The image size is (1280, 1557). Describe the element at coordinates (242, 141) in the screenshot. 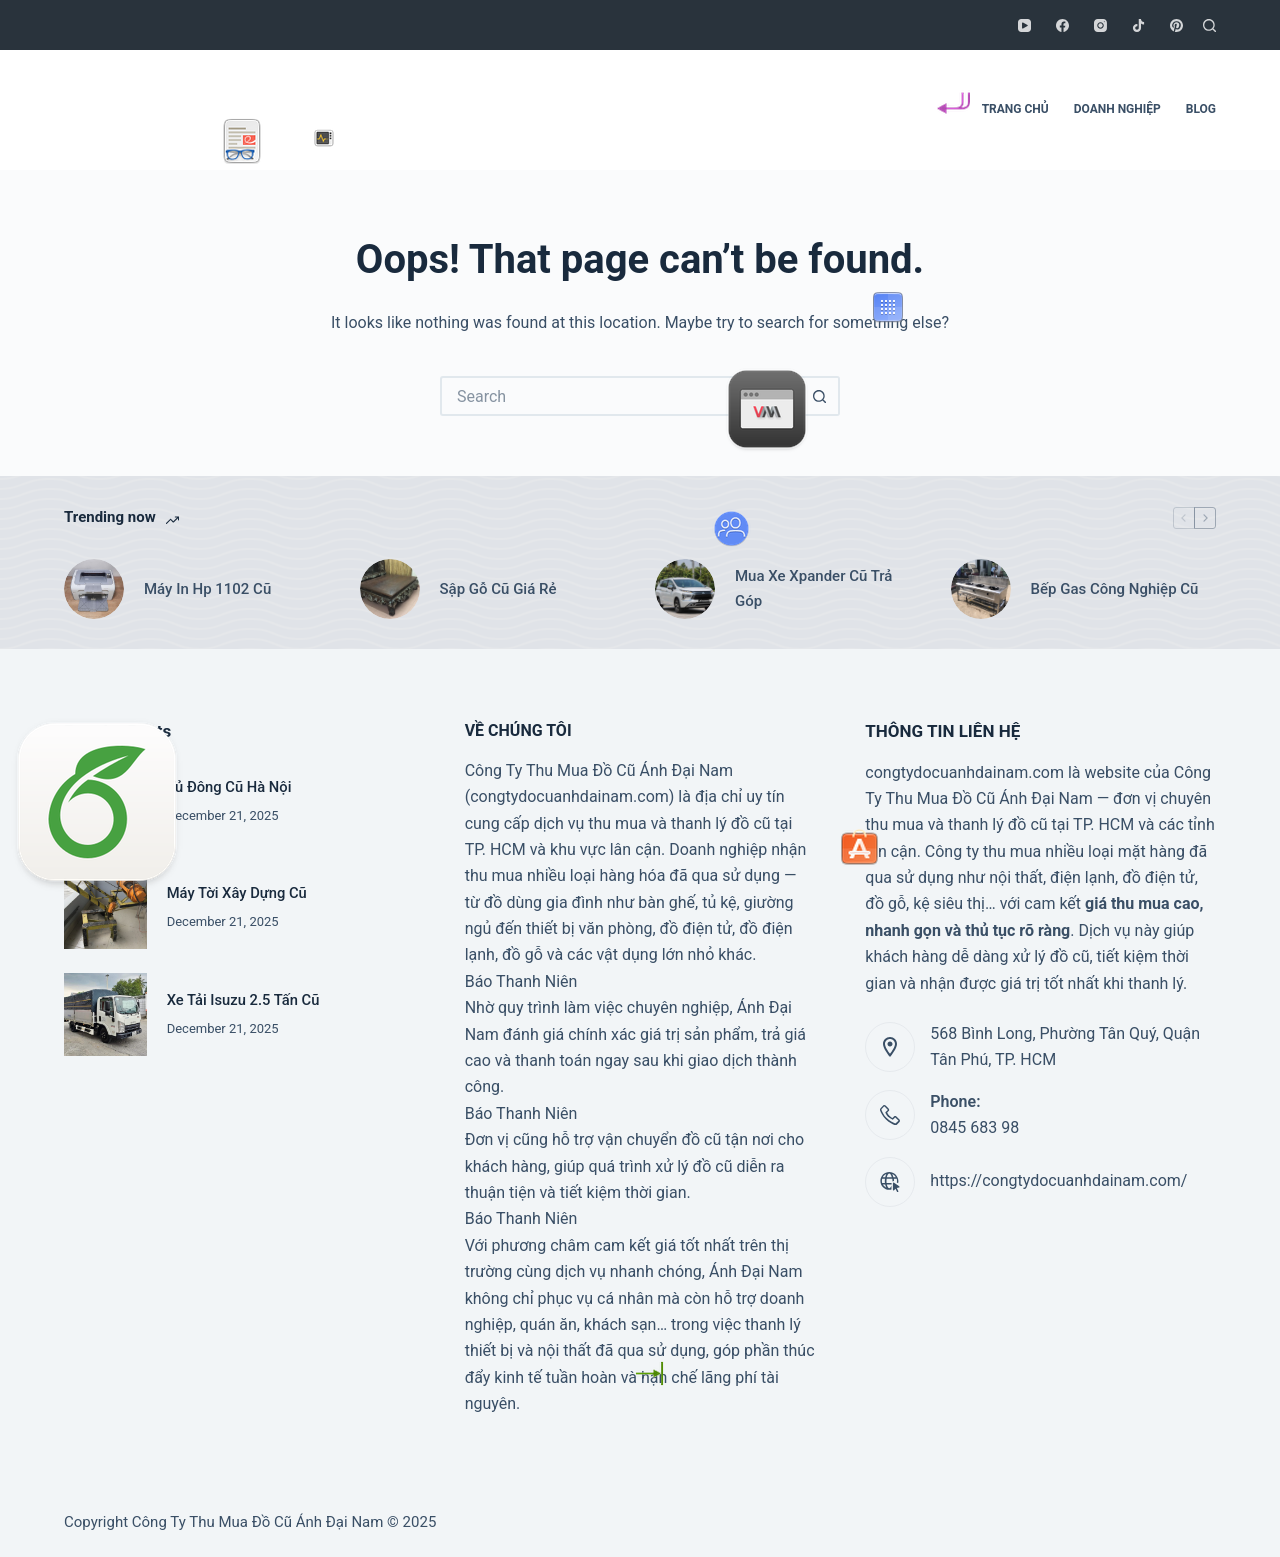

I see `open evince document viewer` at that location.